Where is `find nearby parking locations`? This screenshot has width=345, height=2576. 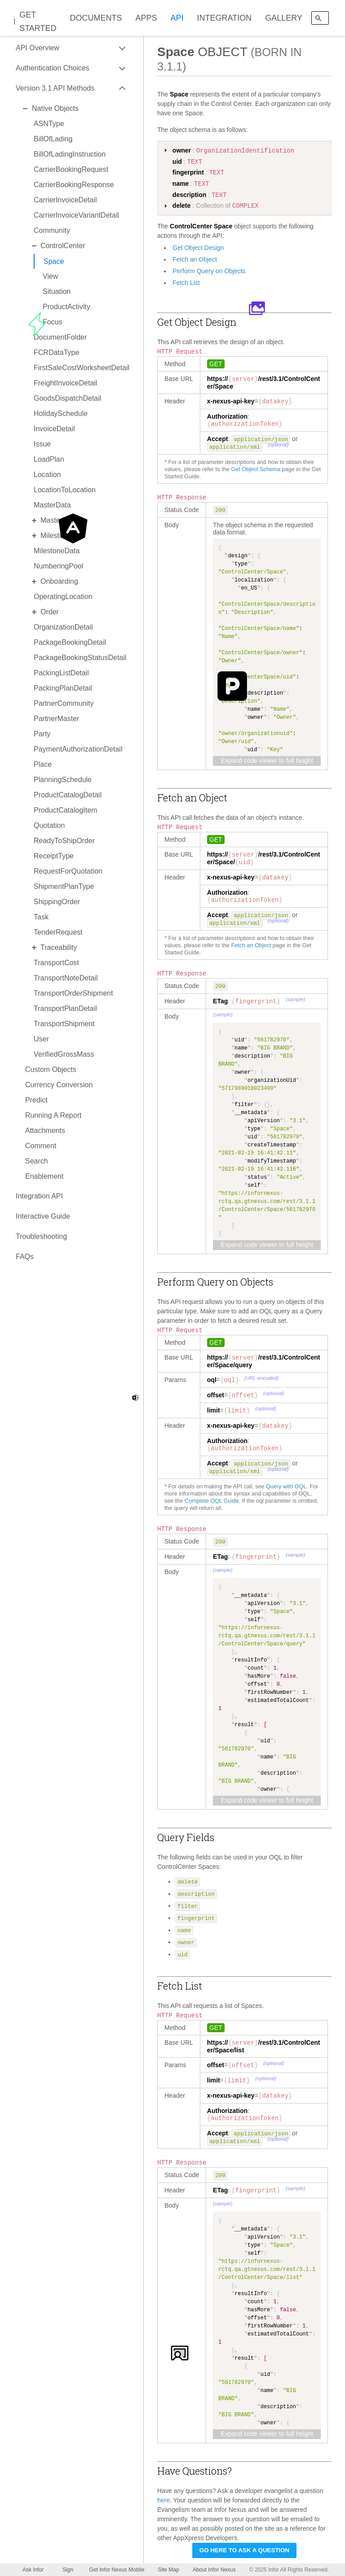 find nearby parking locations is located at coordinates (232, 686).